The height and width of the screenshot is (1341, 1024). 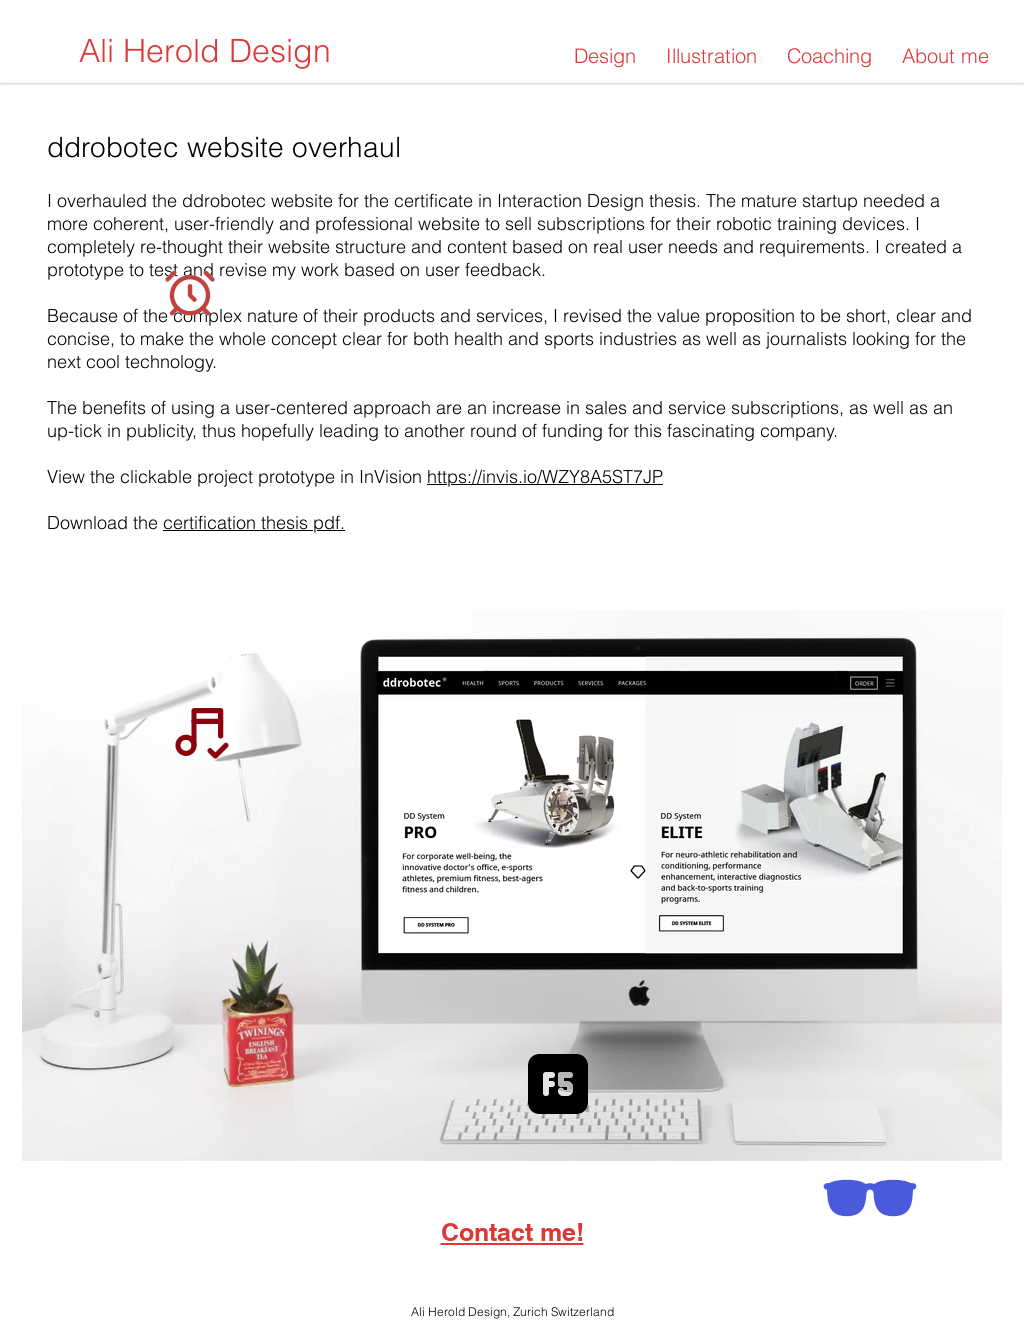 I want to click on press F5 to refresh the page, so click(x=558, y=1084).